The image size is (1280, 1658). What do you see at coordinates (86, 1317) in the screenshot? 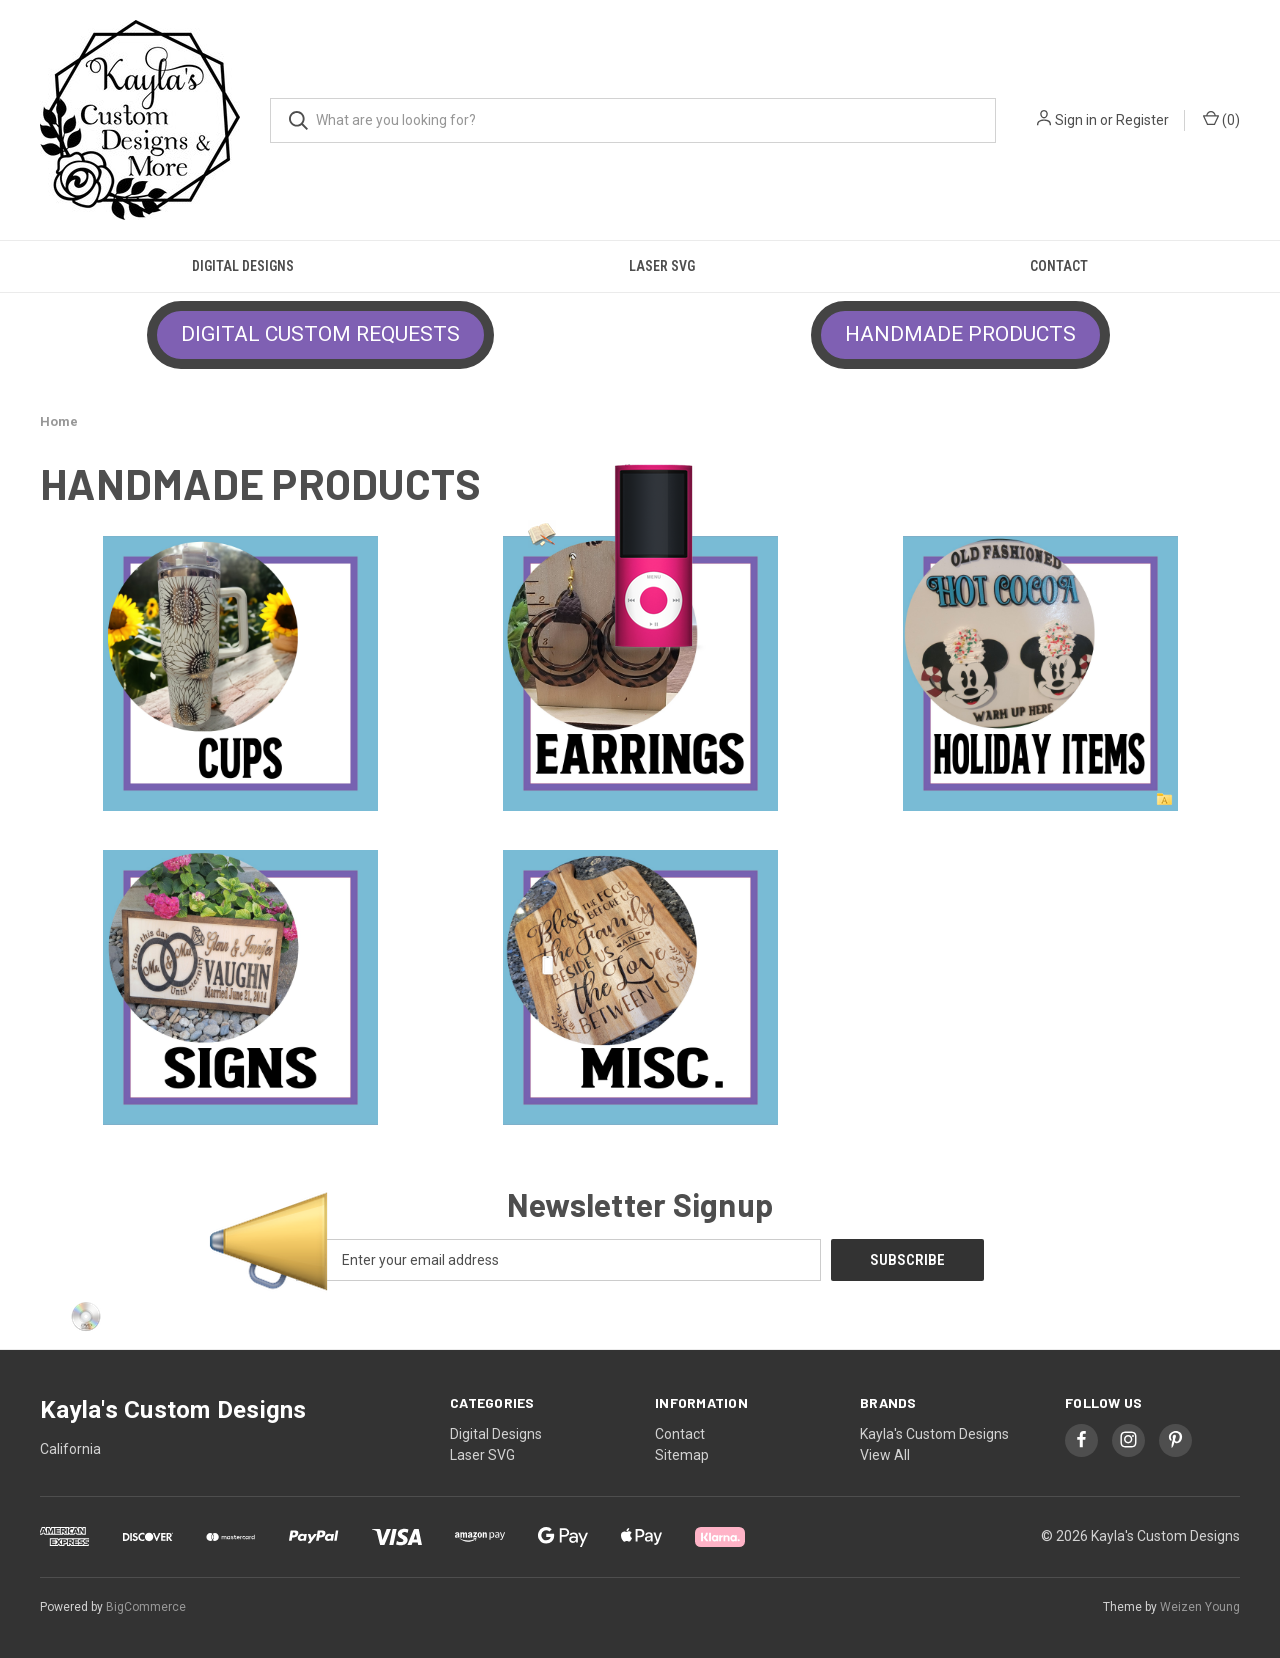
I see `indicates a DVD-RAM disc in the system` at bounding box center [86, 1317].